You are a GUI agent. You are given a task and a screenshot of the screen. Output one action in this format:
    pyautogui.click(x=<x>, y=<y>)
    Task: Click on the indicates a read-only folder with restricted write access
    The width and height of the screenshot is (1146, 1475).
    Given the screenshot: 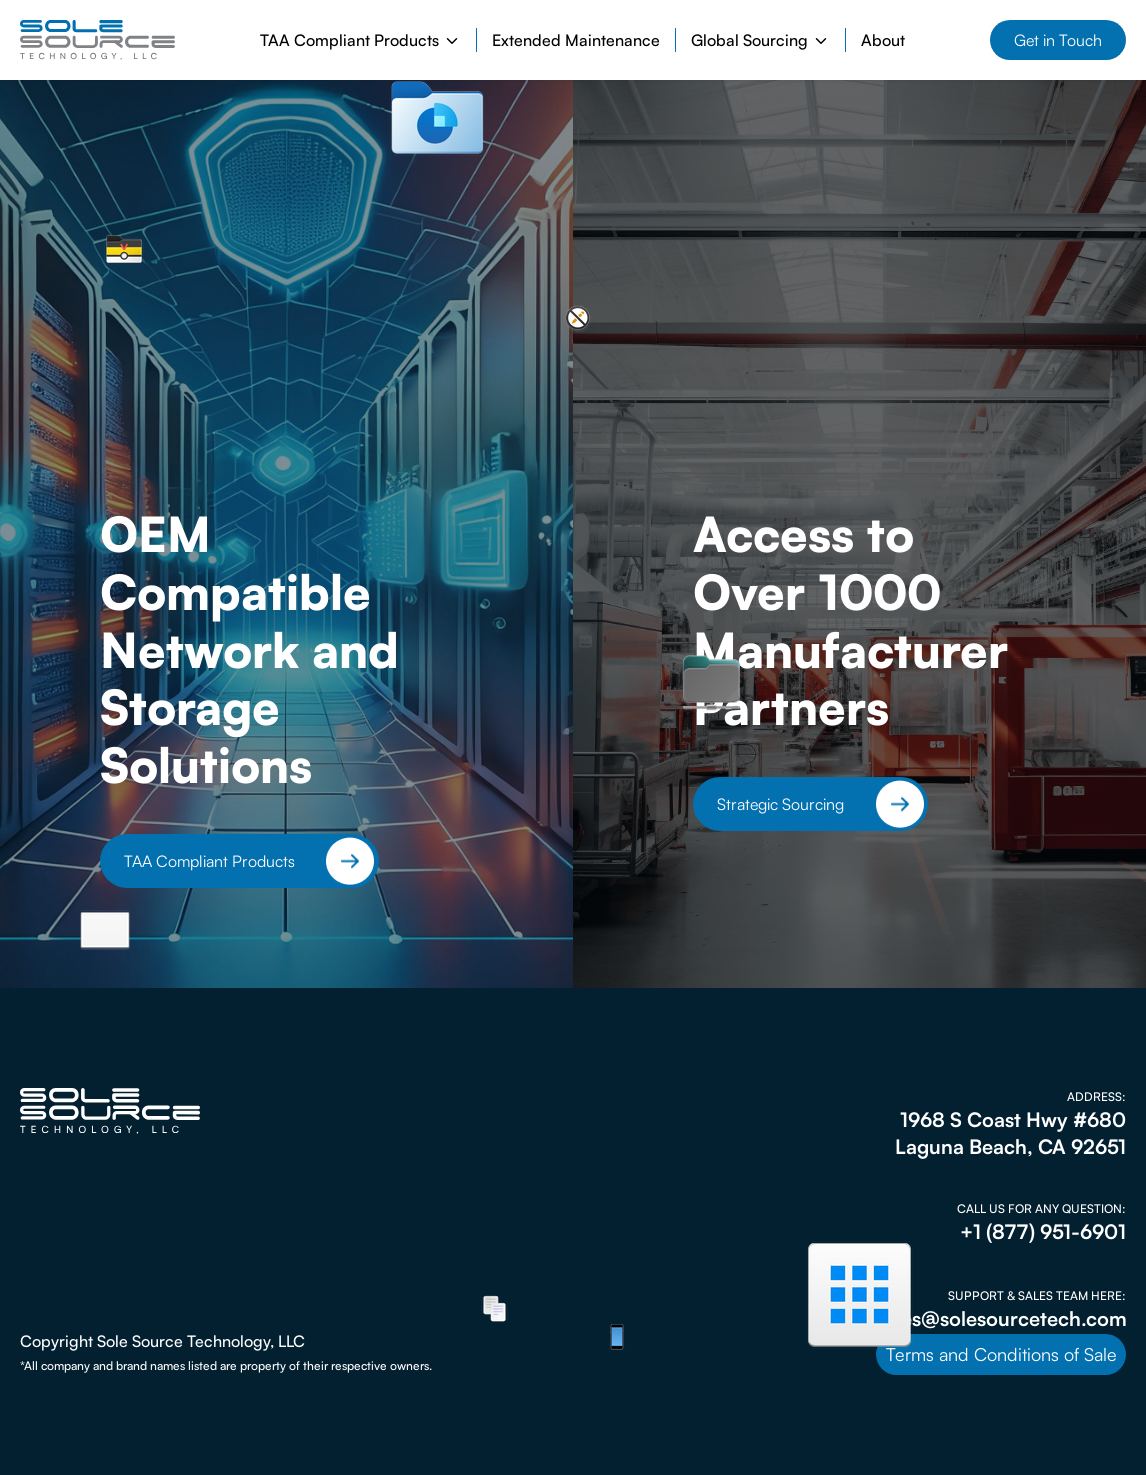 What is the action you would take?
    pyautogui.click(x=530, y=281)
    